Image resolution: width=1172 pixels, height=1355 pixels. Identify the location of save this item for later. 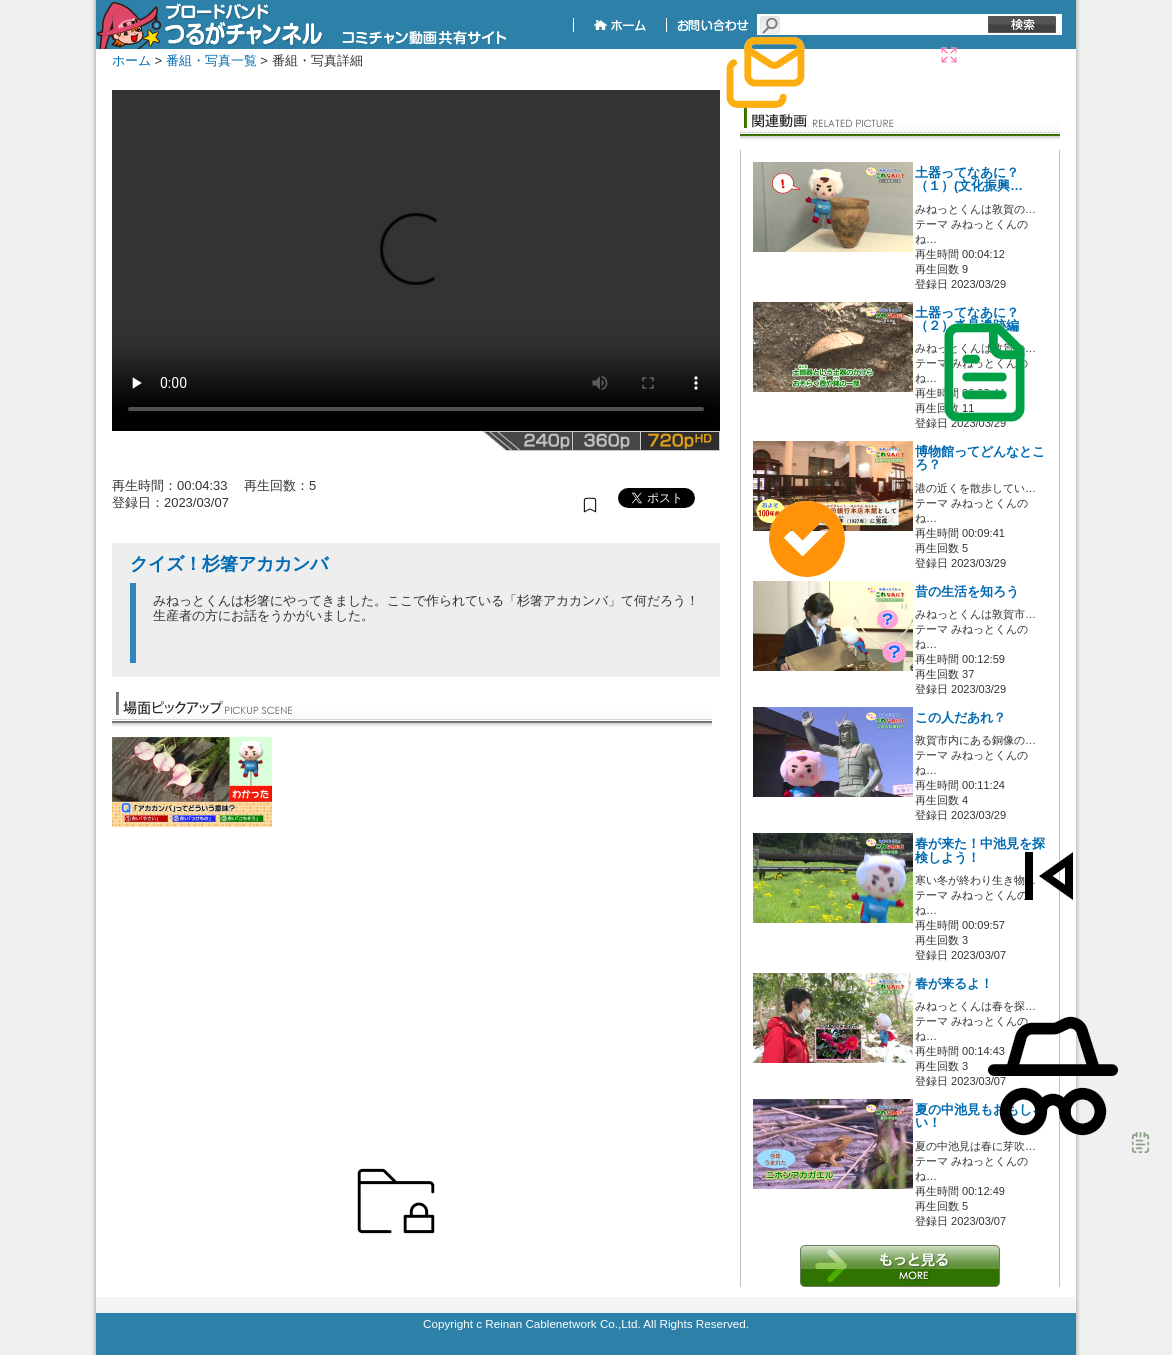
(590, 505).